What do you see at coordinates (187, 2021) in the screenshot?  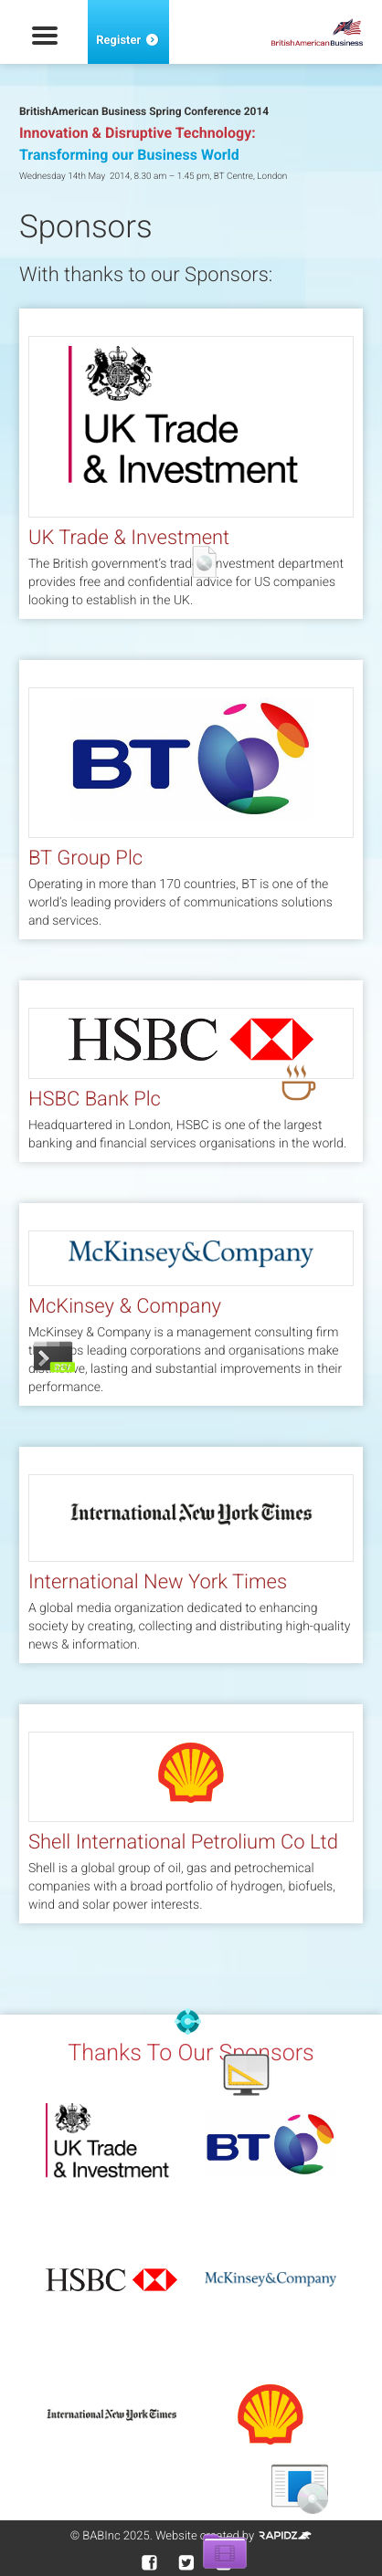 I see `open central app for managing connected devices` at bounding box center [187, 2021].